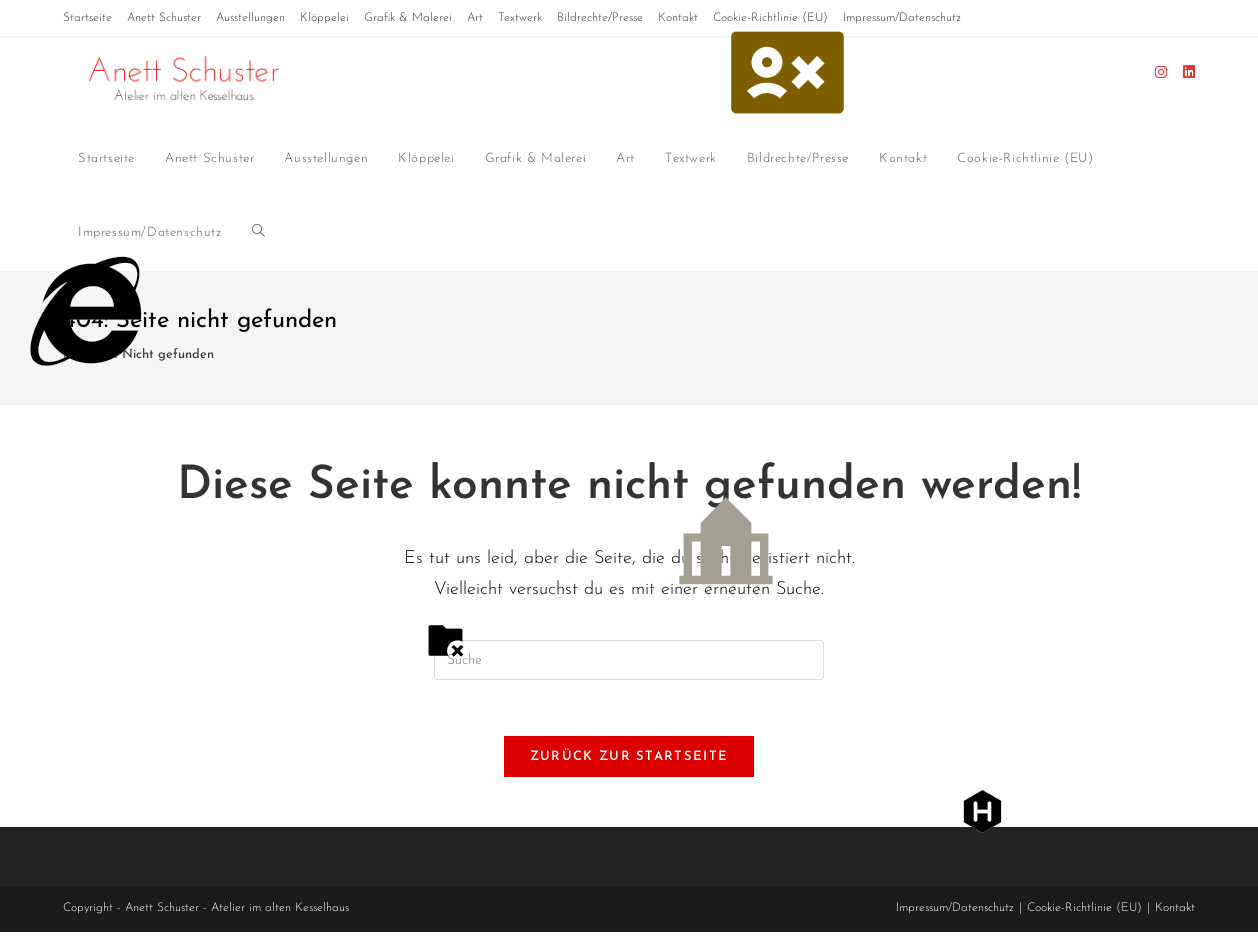 The height and width of the screenshot is (936, 1258). What do you see at coordinates (88, 313) in the screenshot?
I see `open Internet Explorer browser` at bounding box center [88, 313].